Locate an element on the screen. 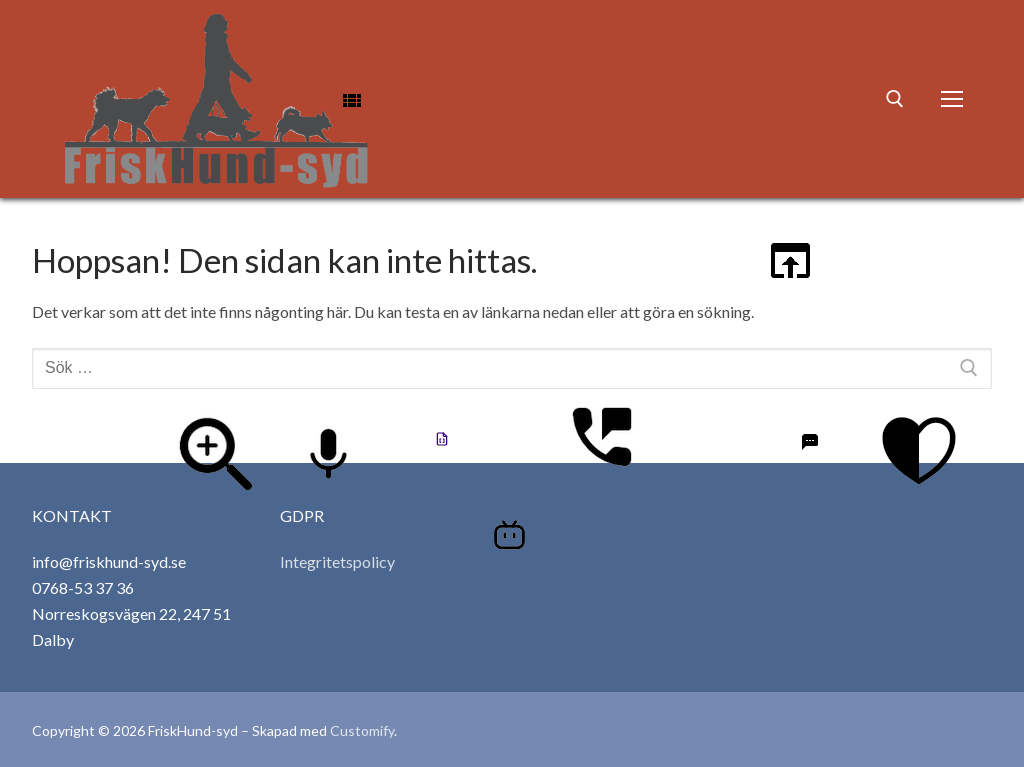 The height and width of the screenshot is (767, 1024). open text messaging app is located at coordinates (810, 442).